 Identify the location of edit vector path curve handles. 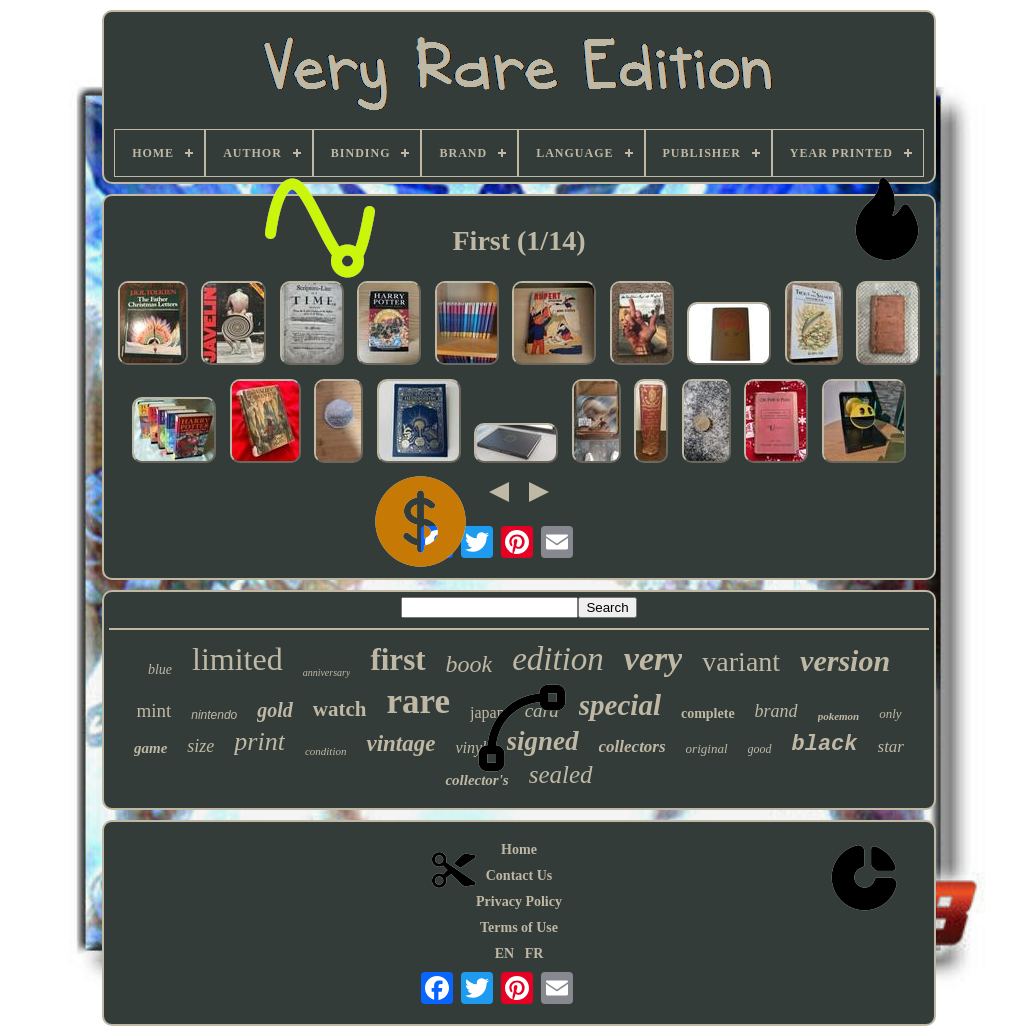
(522, 728).